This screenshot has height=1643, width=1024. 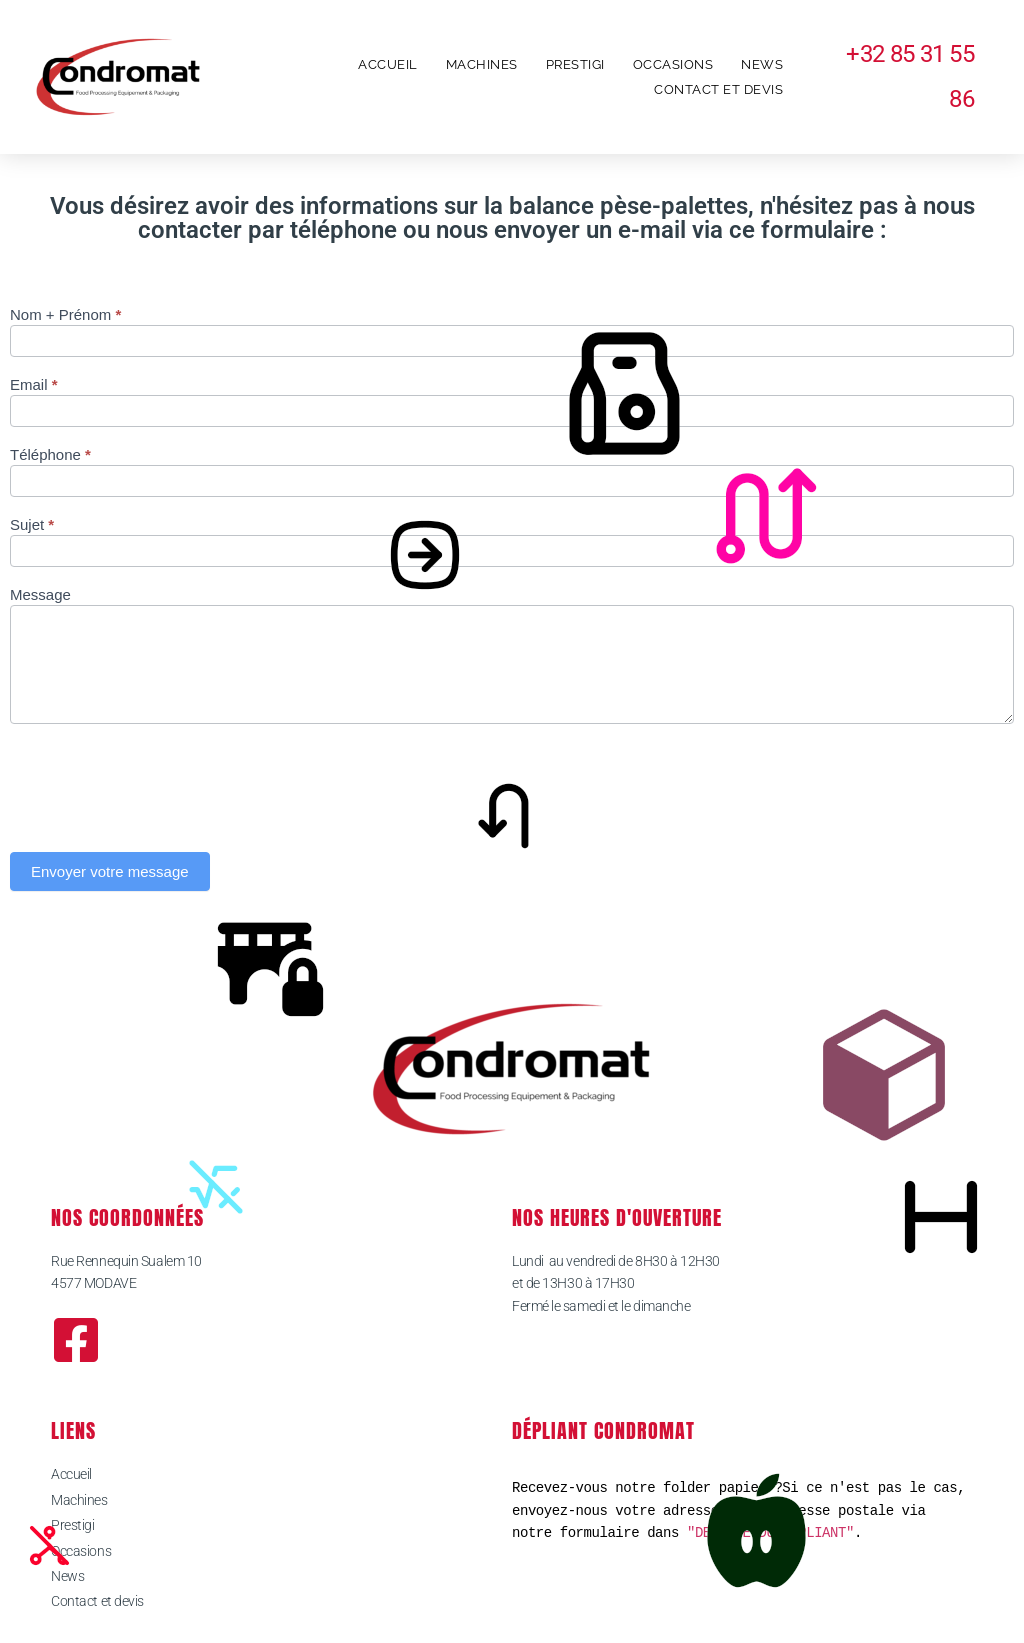 What do you see at coordinates (884, 1075) in the screenshot?
I see `view 3D model or object` at bounding box center [884, 1075].